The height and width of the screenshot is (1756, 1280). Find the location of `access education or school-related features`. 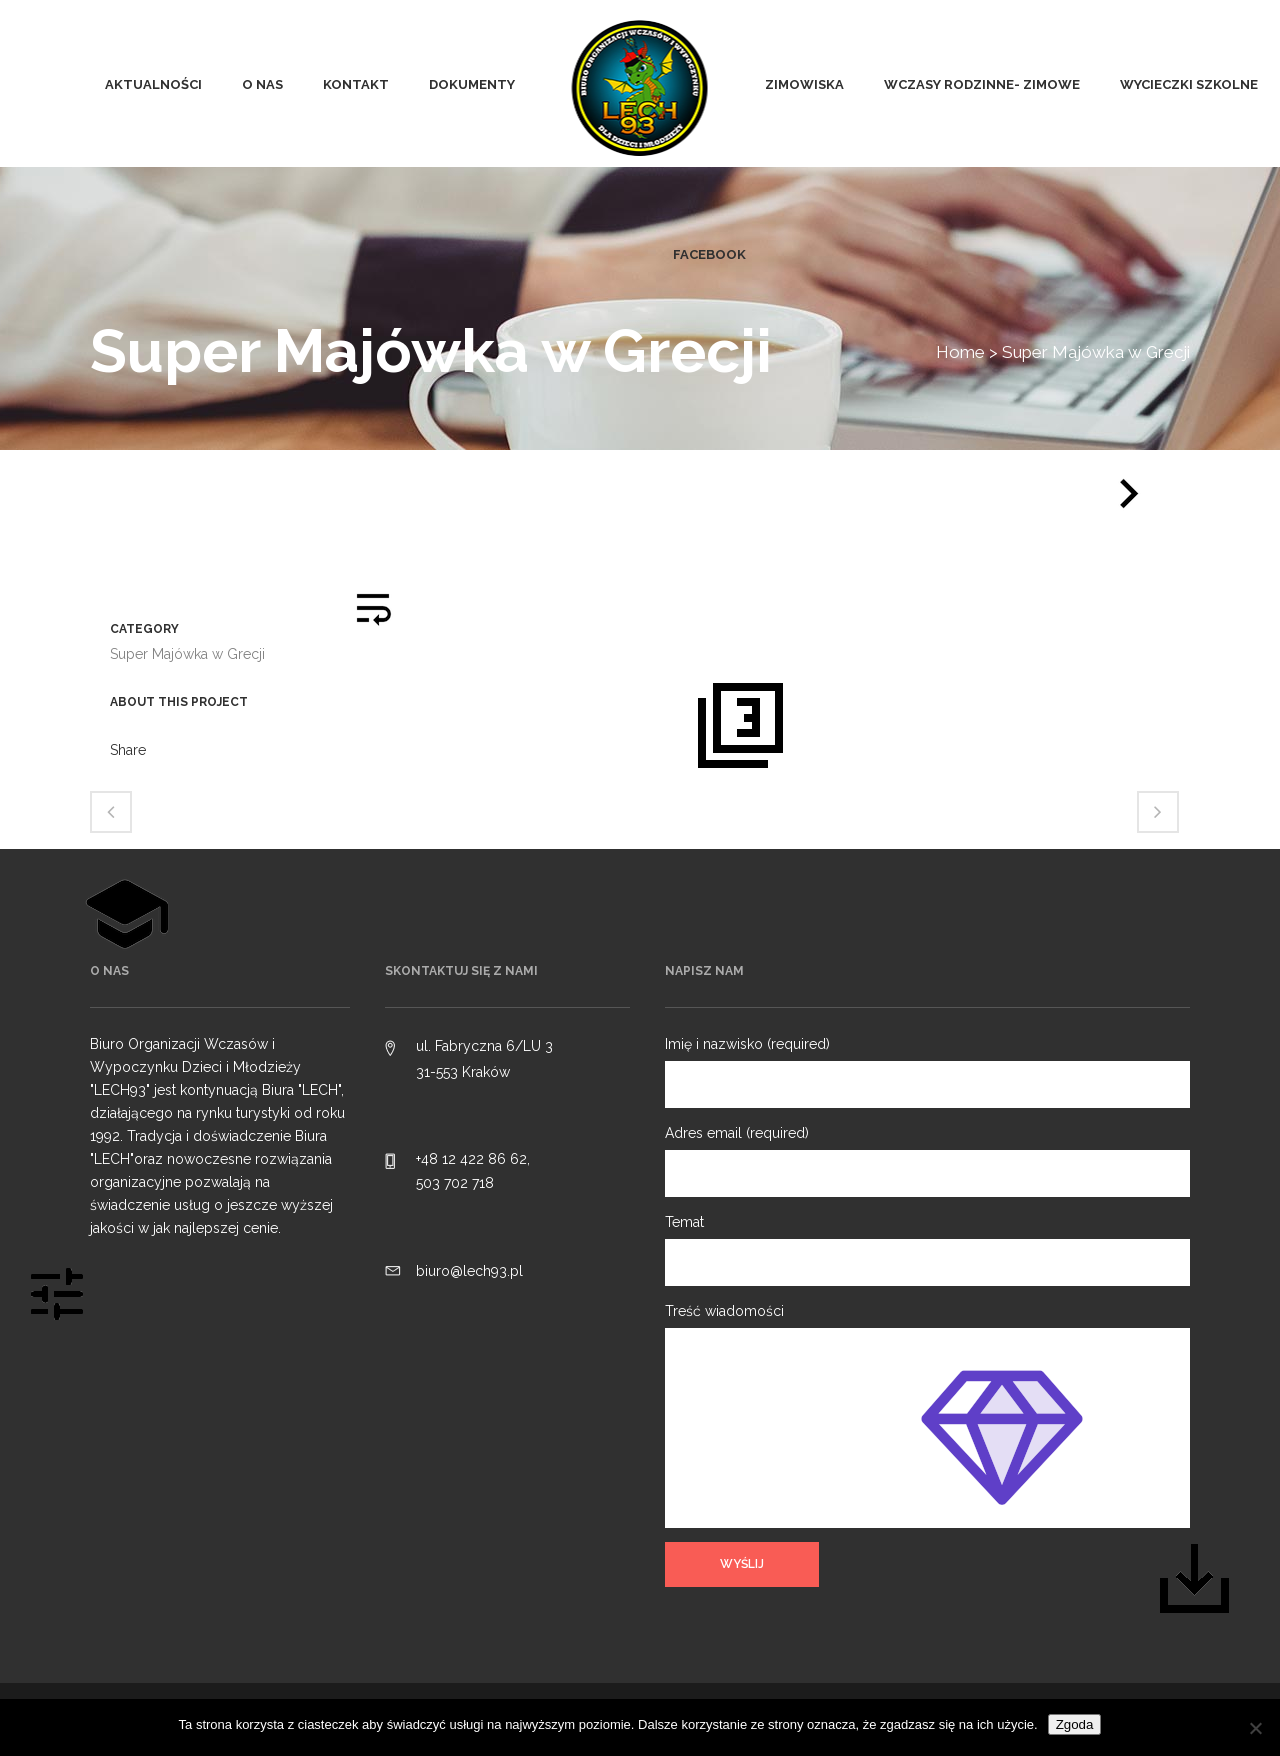

access education or school-related features is located at coordinates (125, 914).